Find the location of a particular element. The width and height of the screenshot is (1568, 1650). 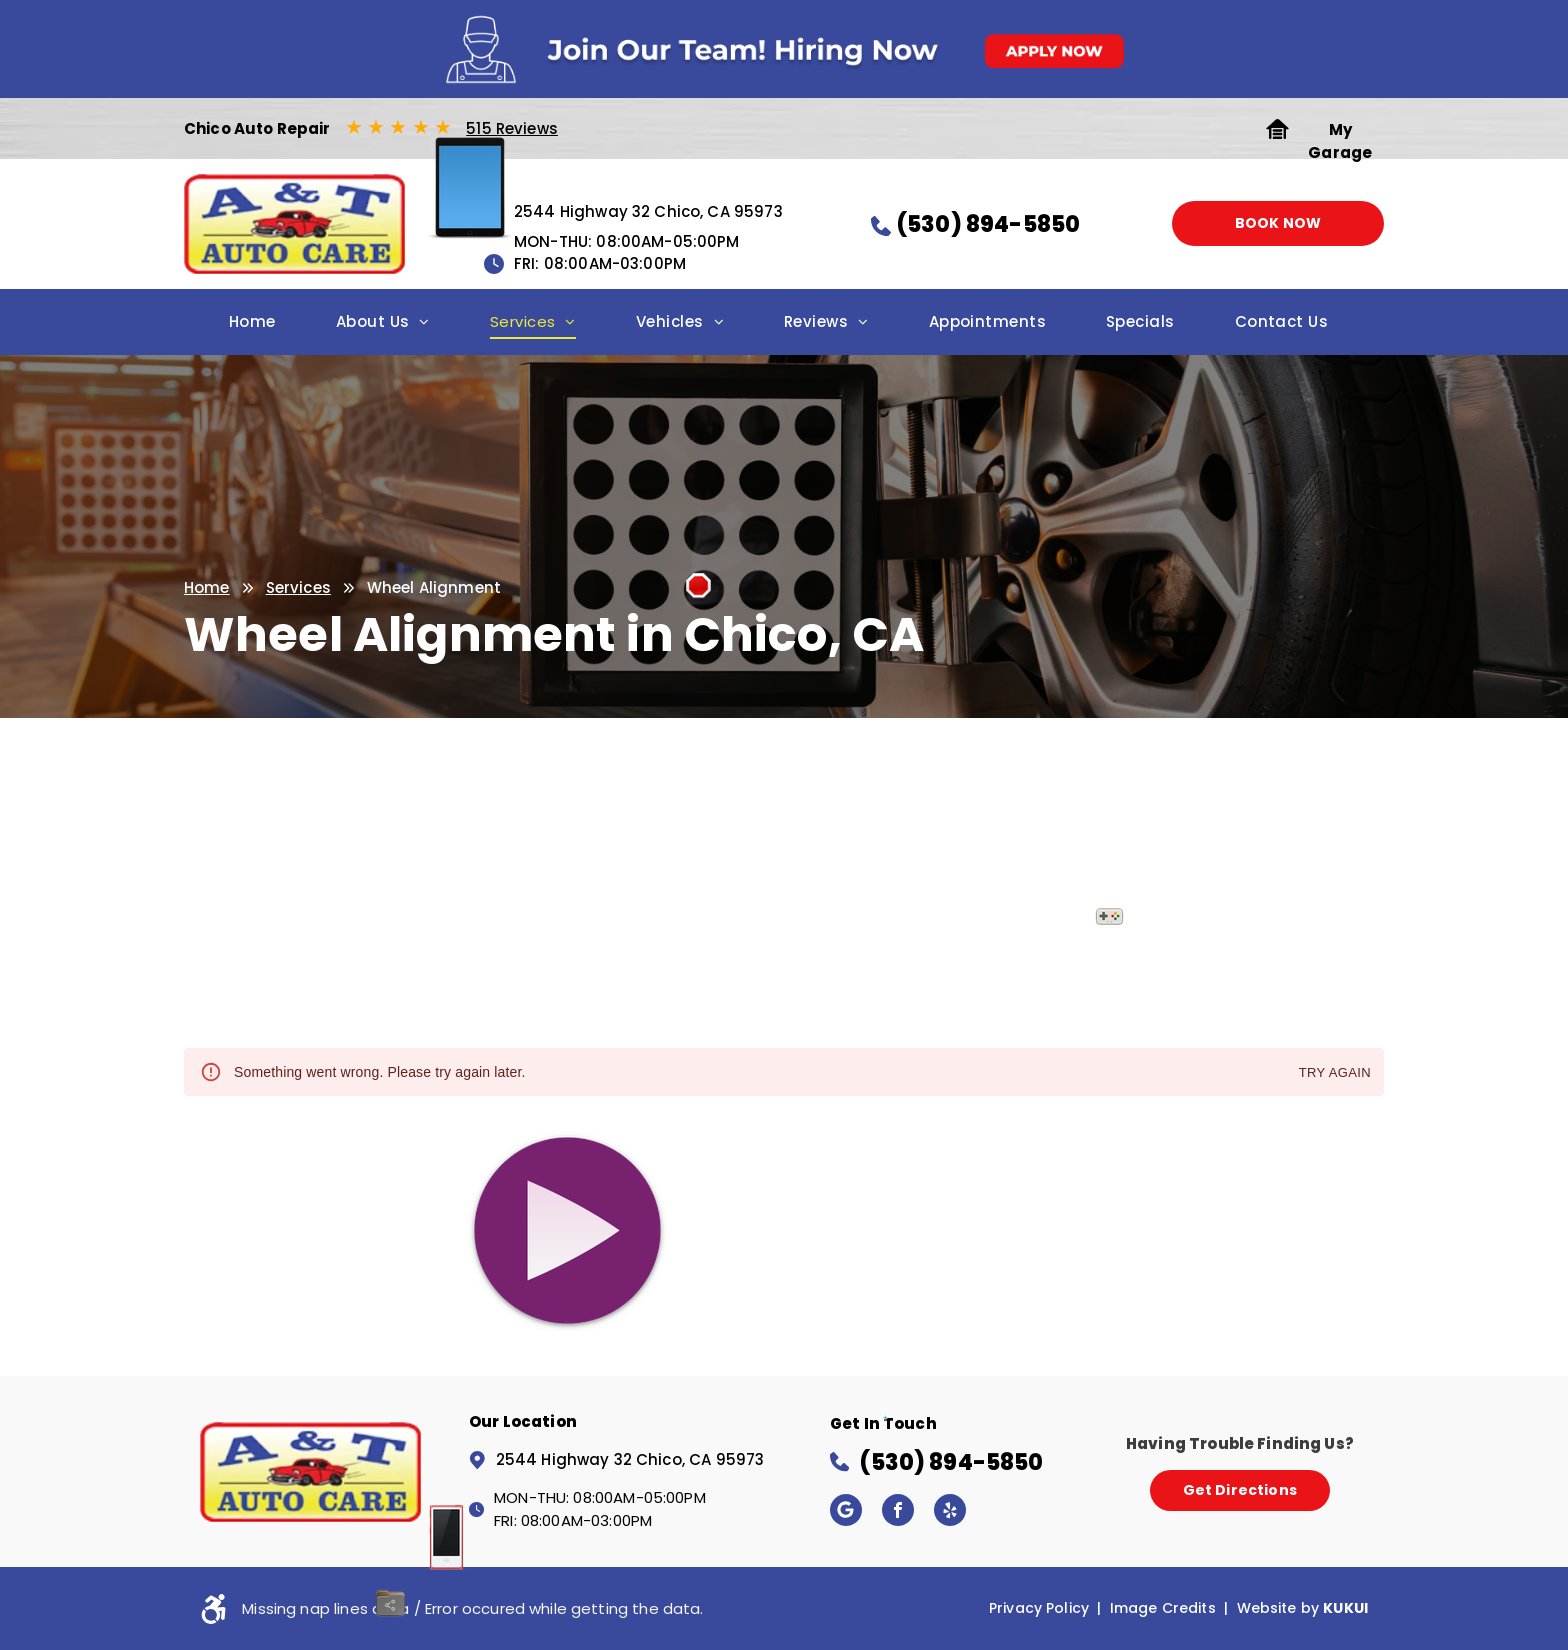

iPod nano device in pink is located at coordinates (446, 1537).